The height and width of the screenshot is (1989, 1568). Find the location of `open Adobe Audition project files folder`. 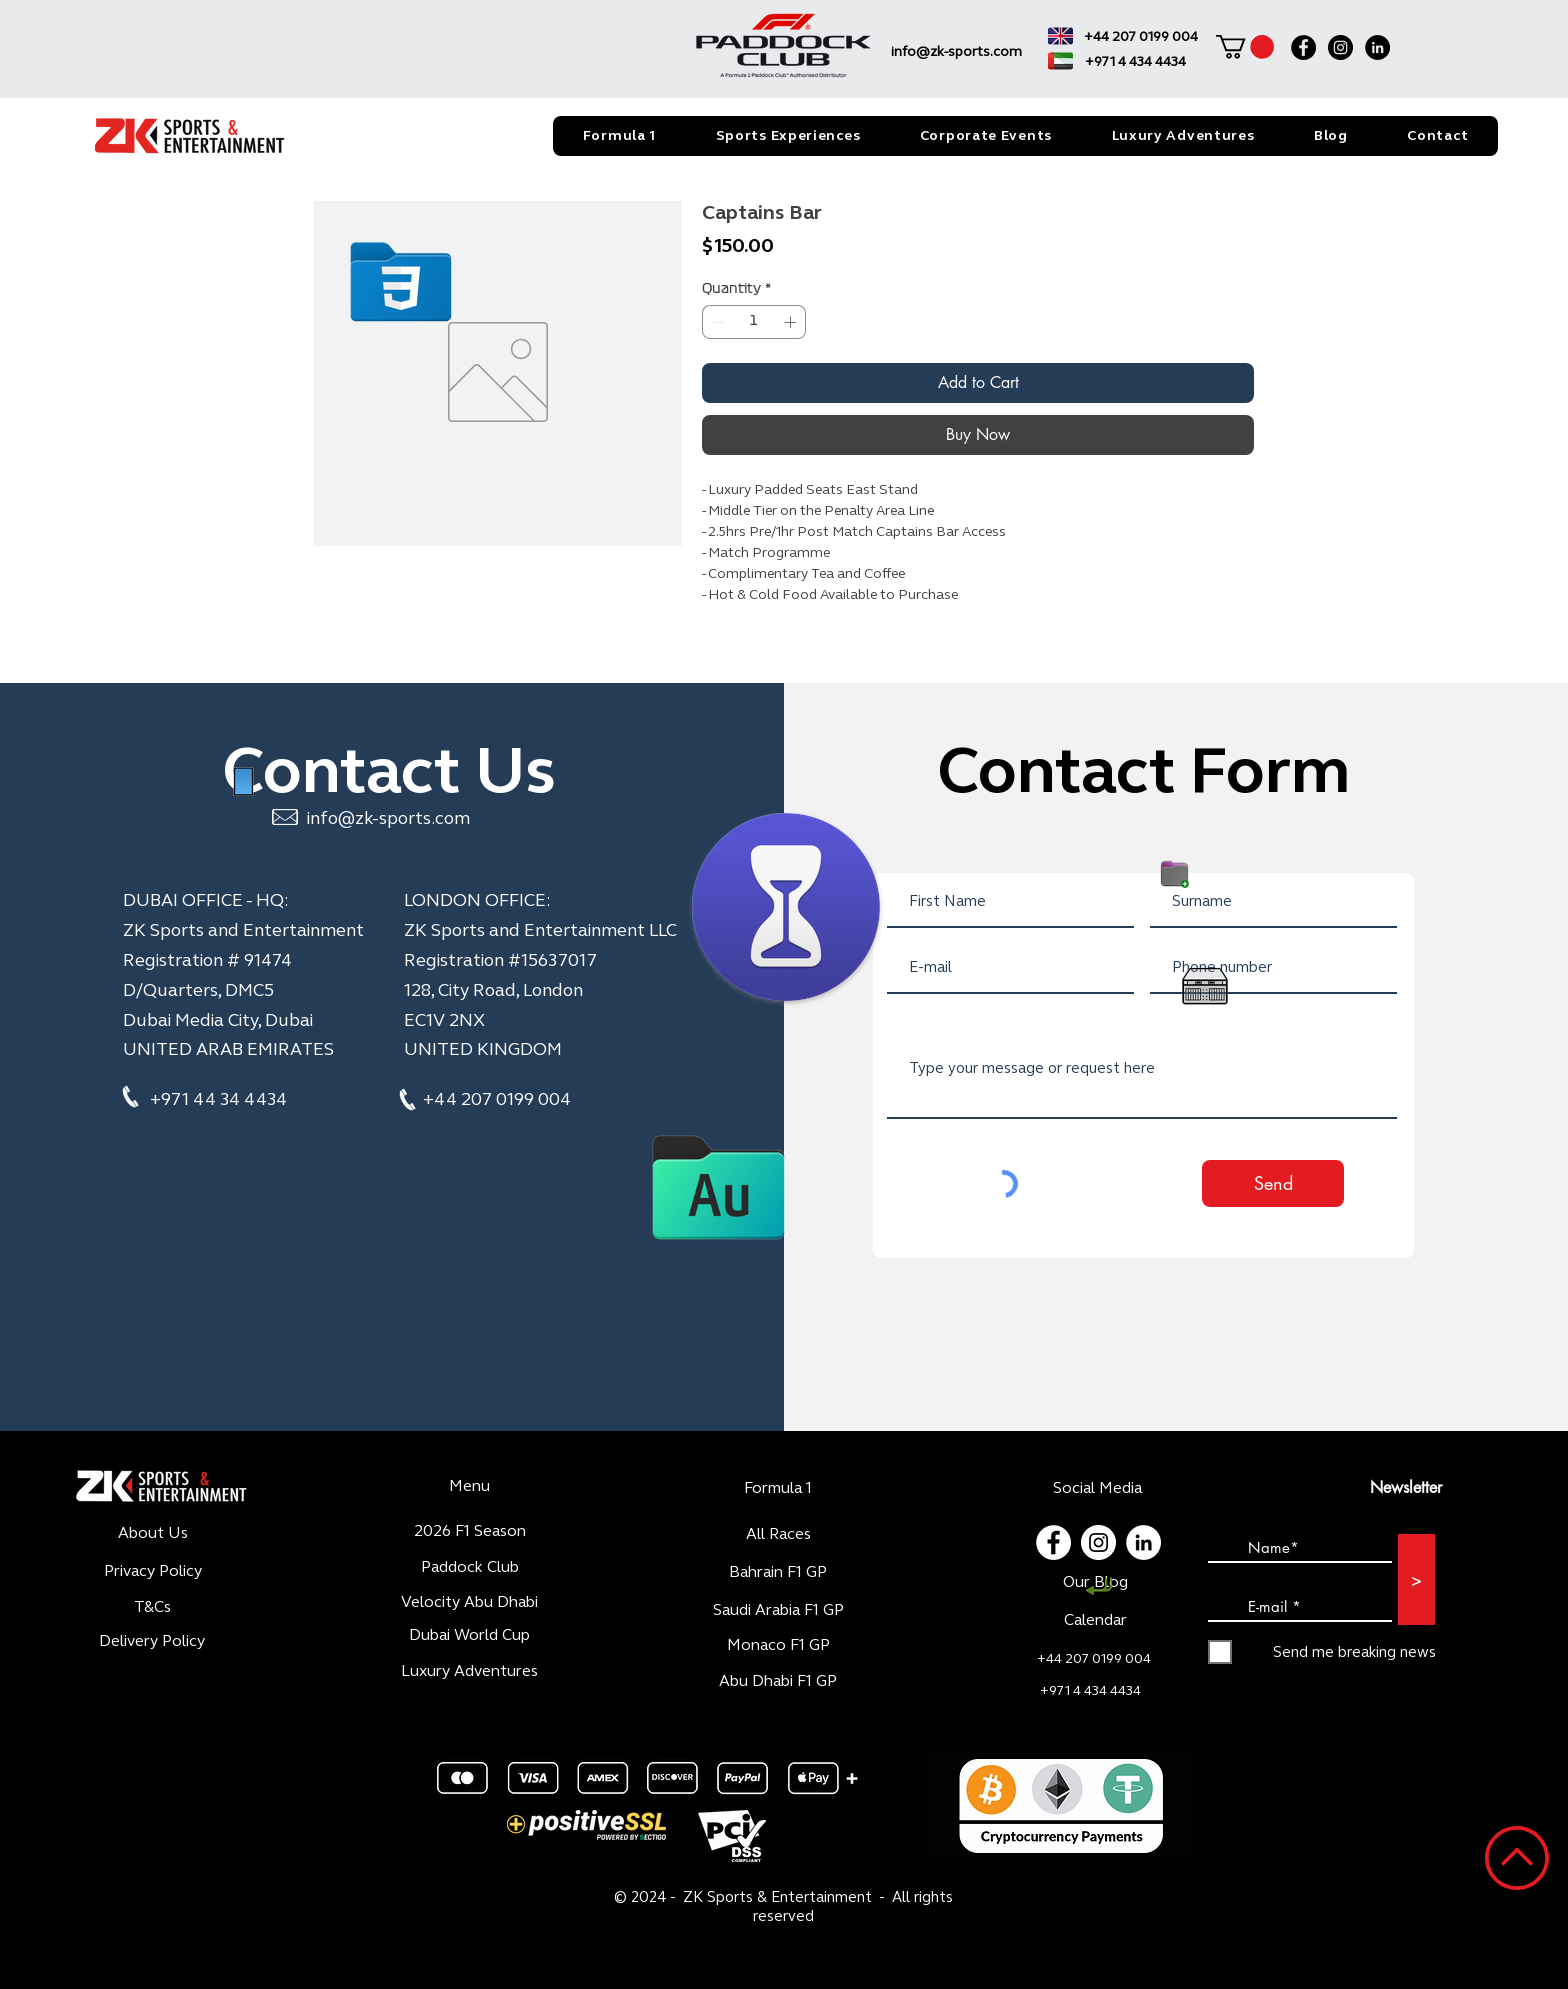

open Adobe Audition project files folder is located at coordinates (718, 1191).